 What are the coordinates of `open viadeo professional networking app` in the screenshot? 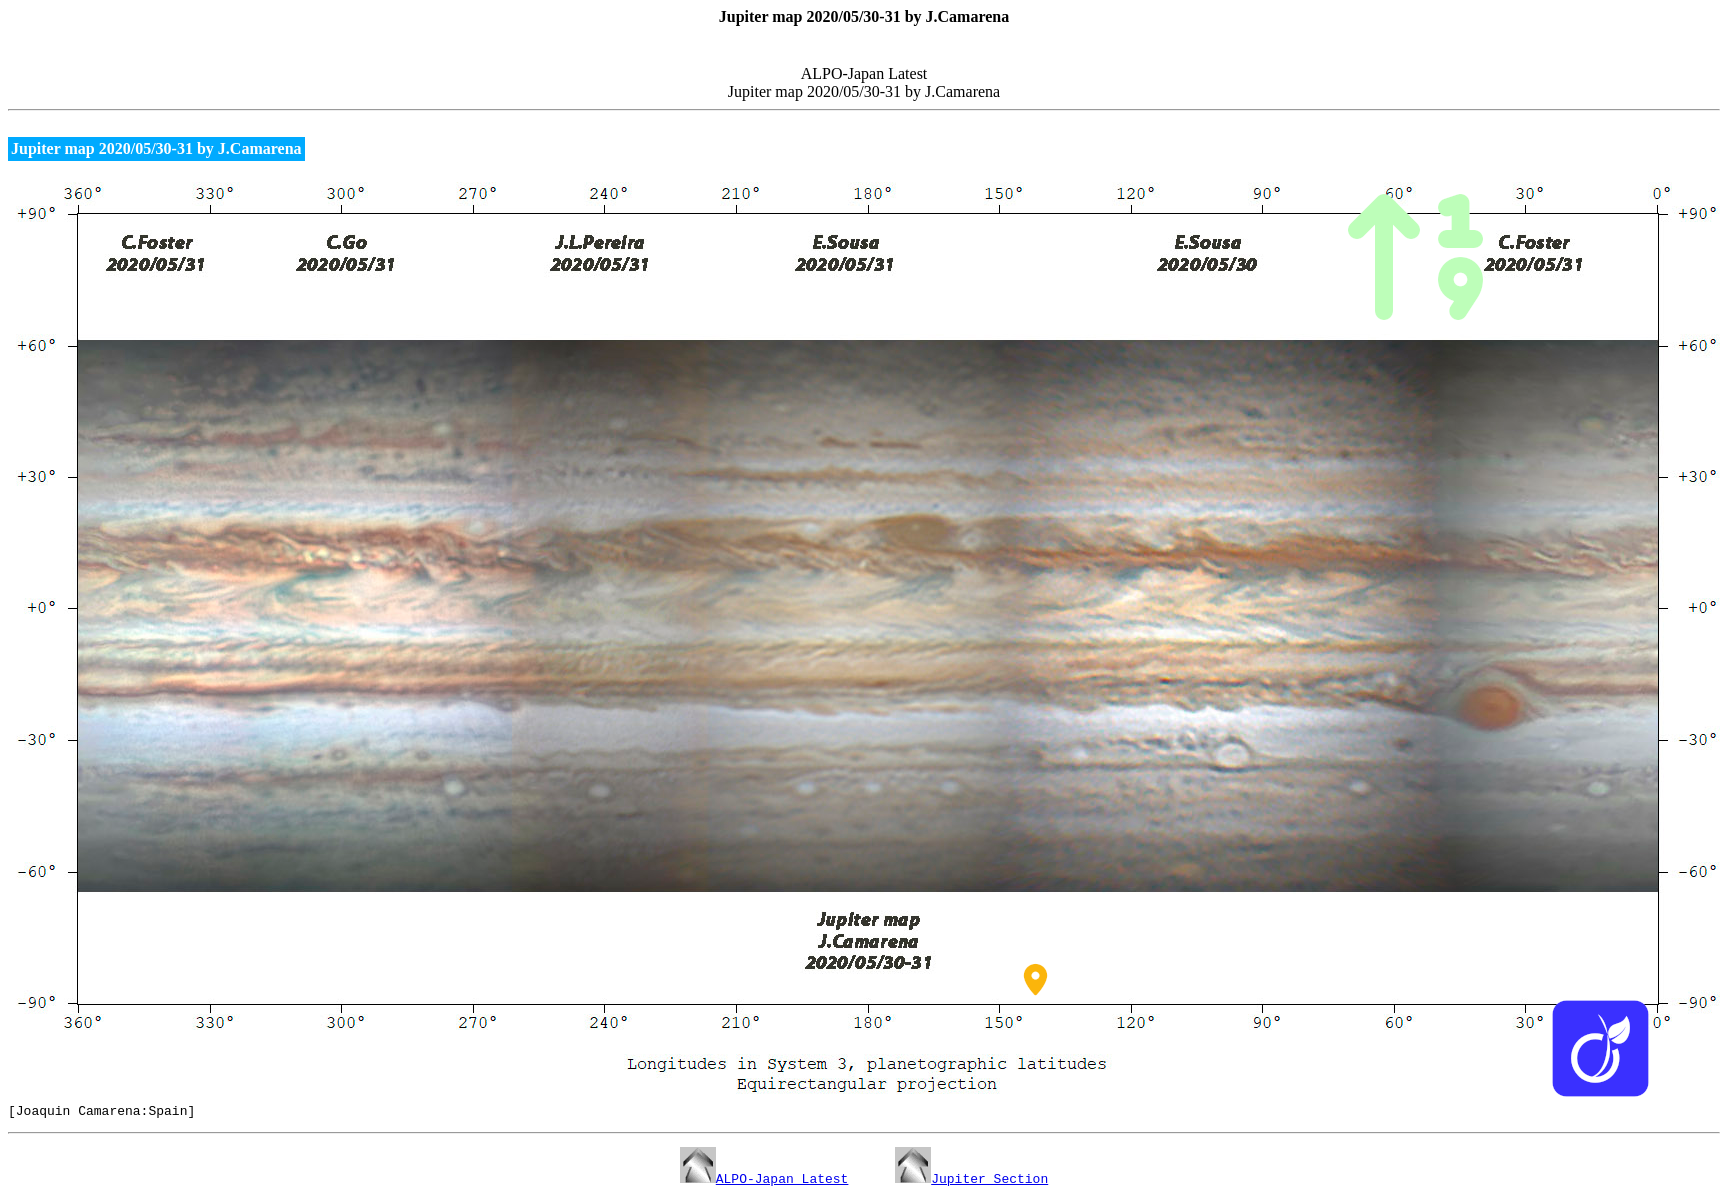 It's located at (1600, 1048).